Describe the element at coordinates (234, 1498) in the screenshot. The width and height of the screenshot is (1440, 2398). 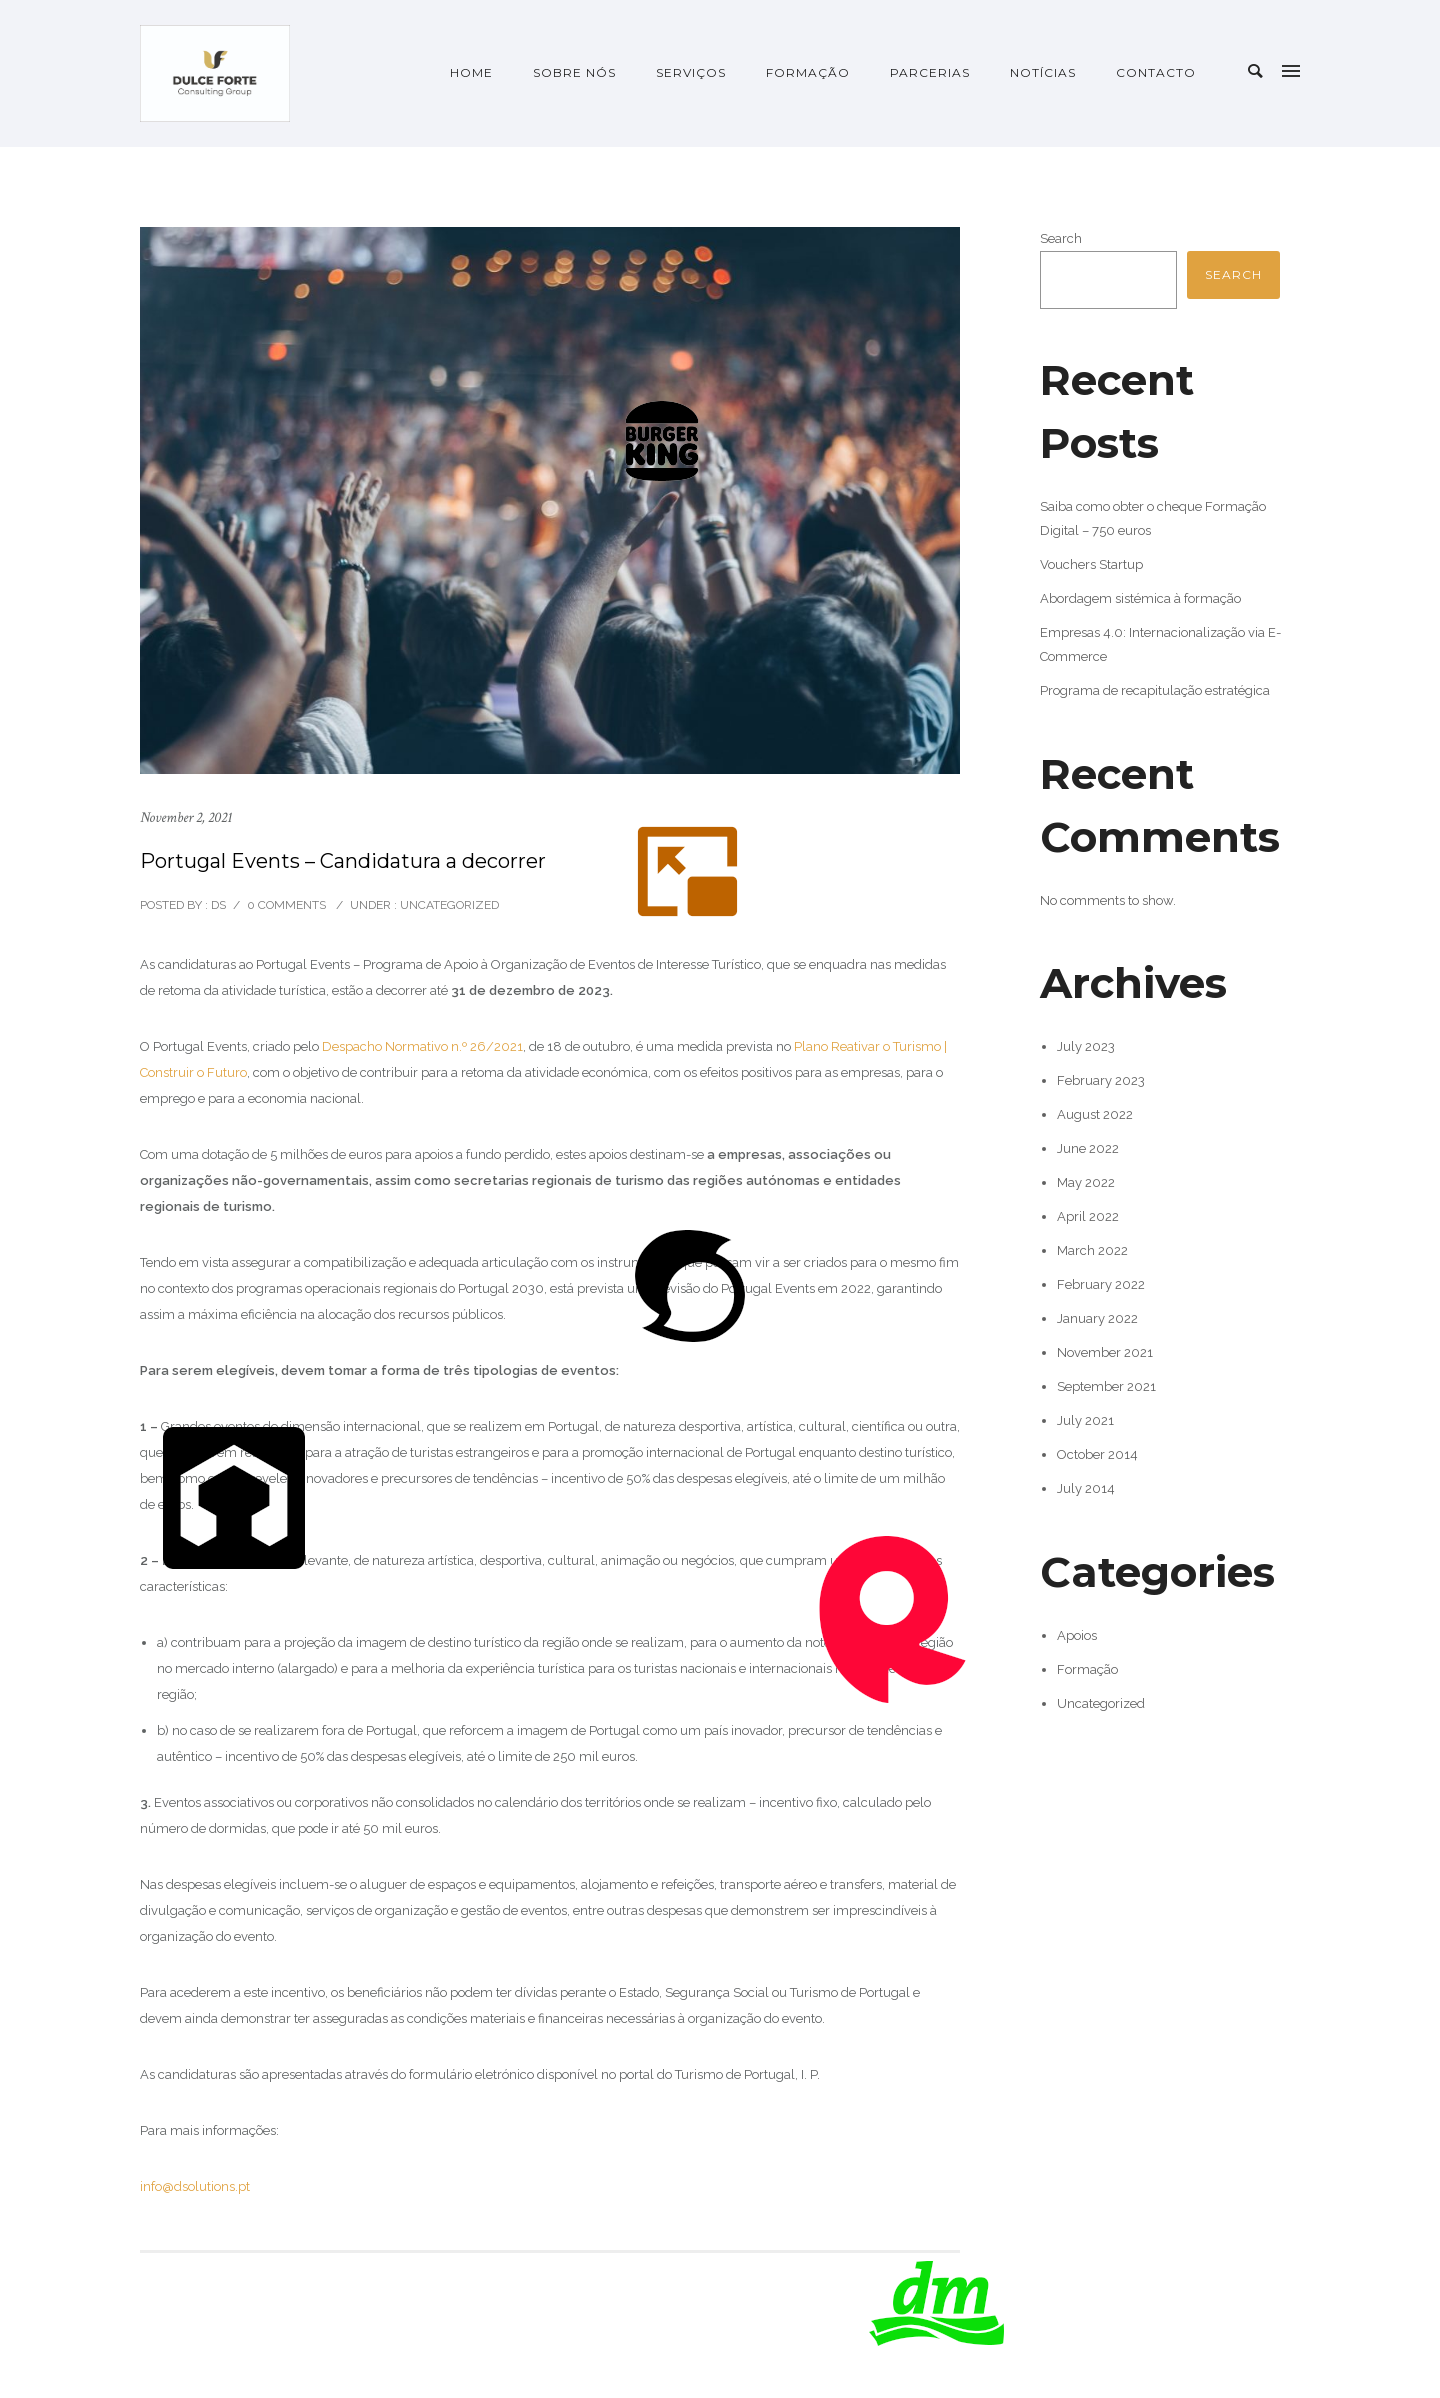
I see `open LMMS digital audio workstation` at that location.